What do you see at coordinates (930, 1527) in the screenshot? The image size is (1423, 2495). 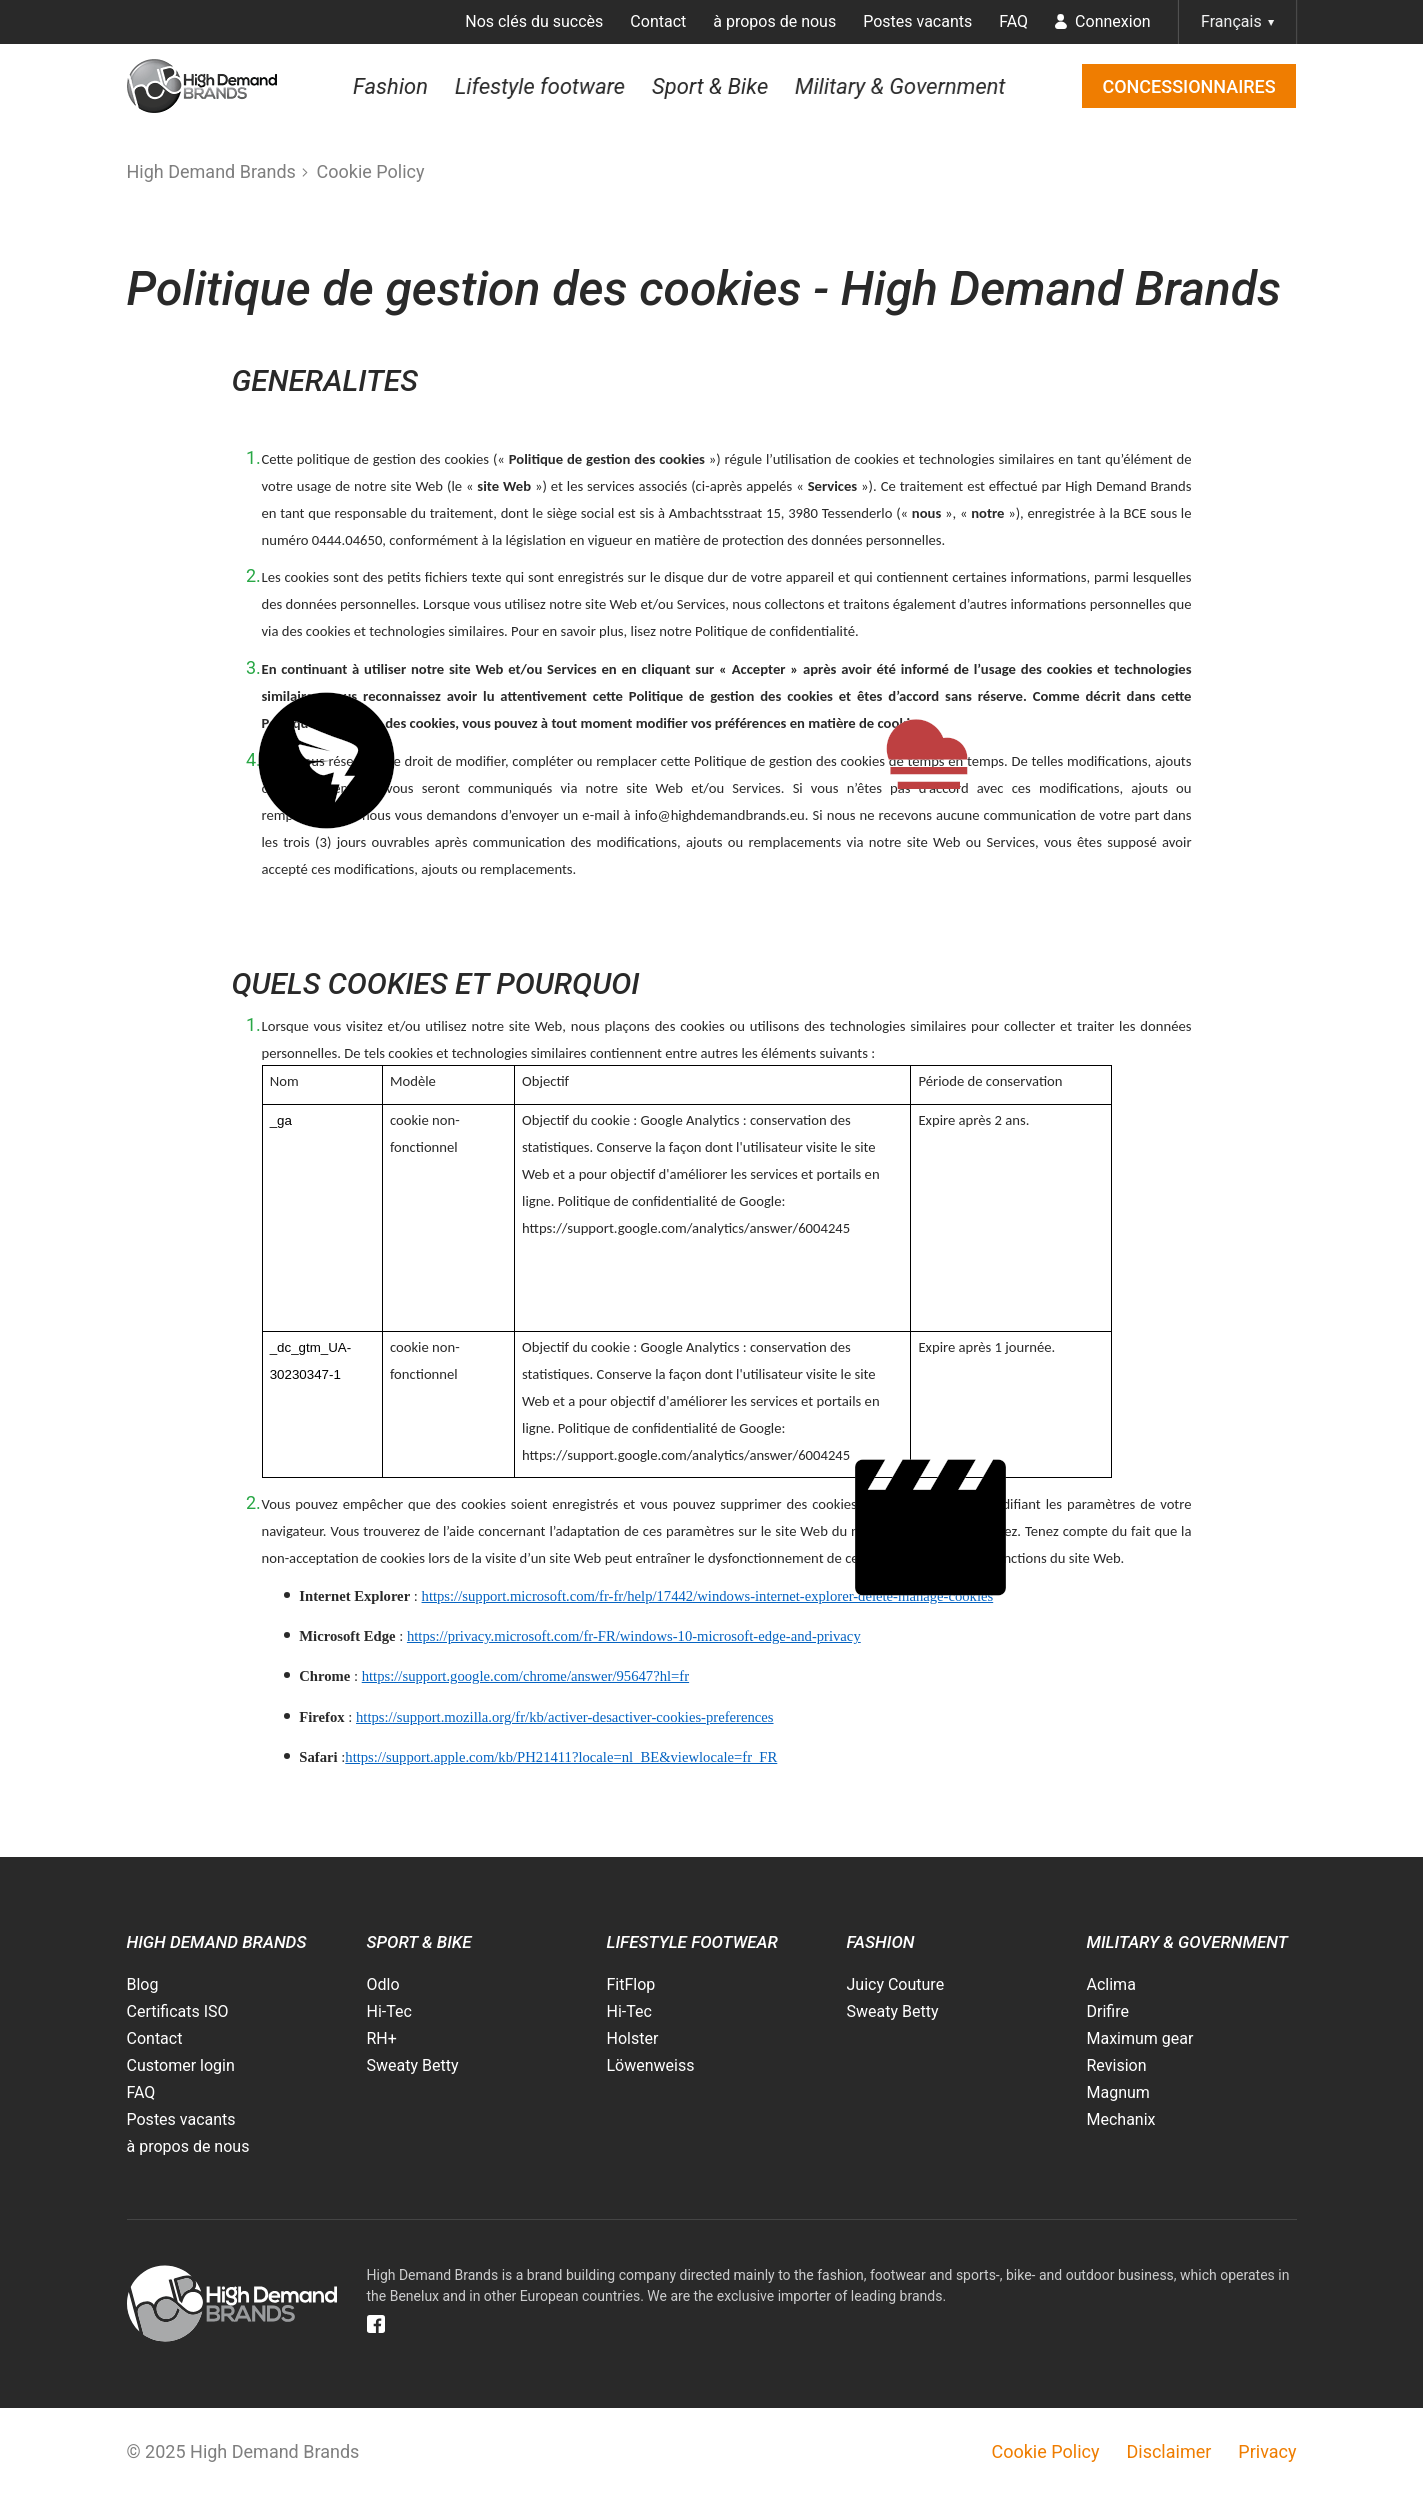 I see `access video or movie content` at bounding box center [930, 1527].